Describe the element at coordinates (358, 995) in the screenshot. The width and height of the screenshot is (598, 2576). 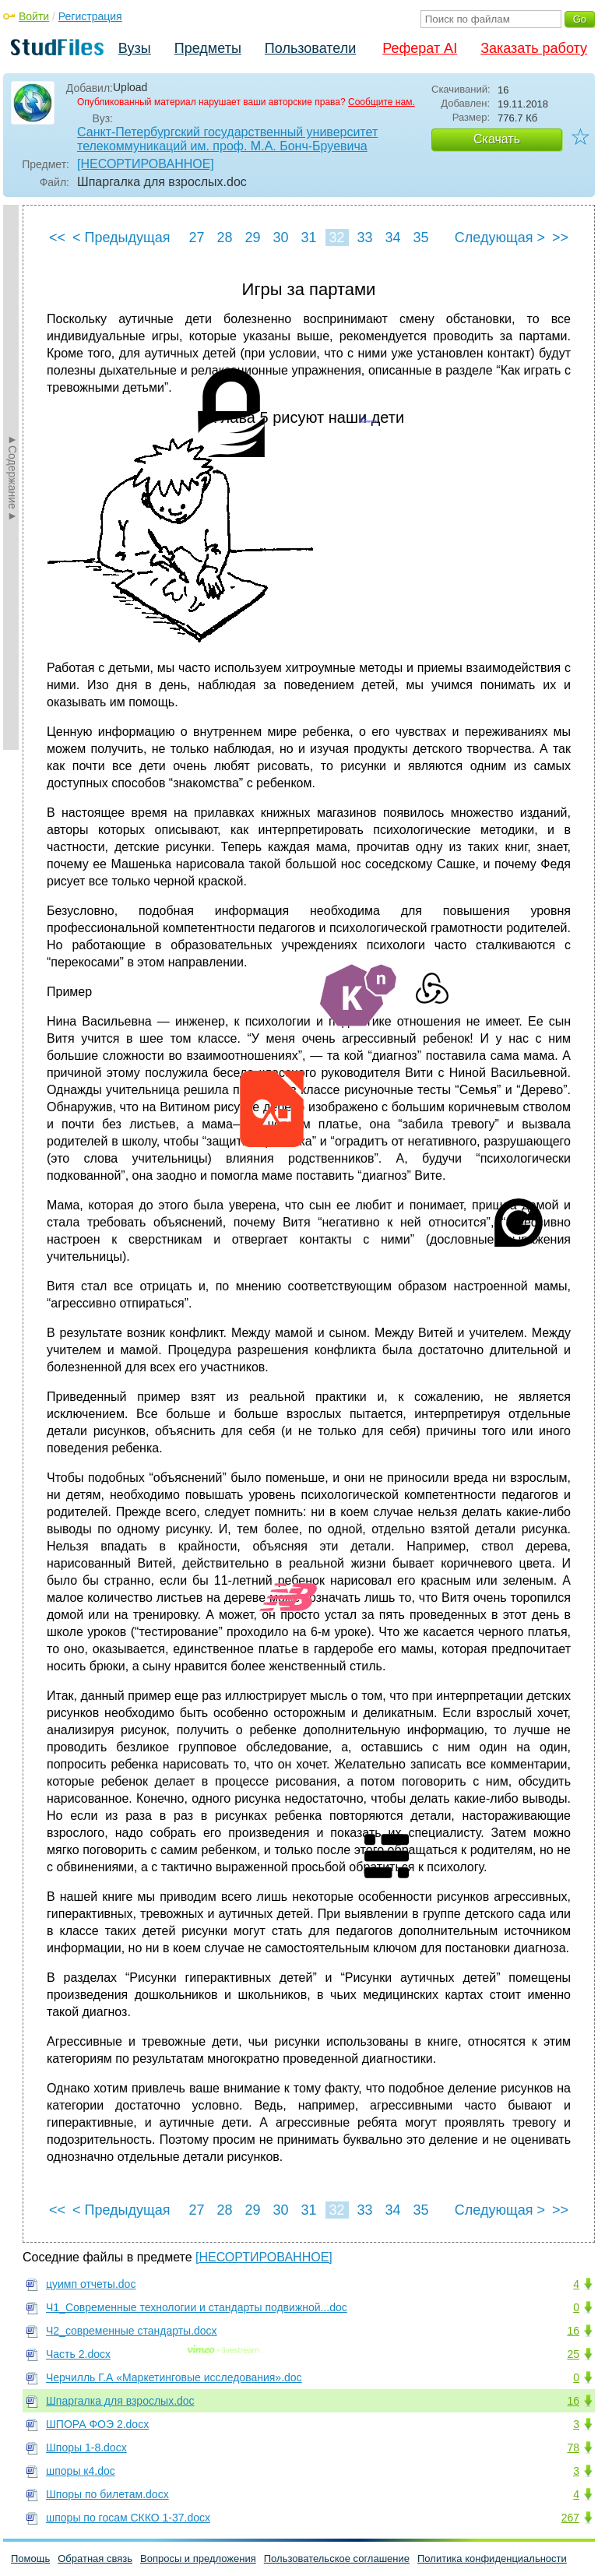
I see `knative serverless platform logo` at that location.